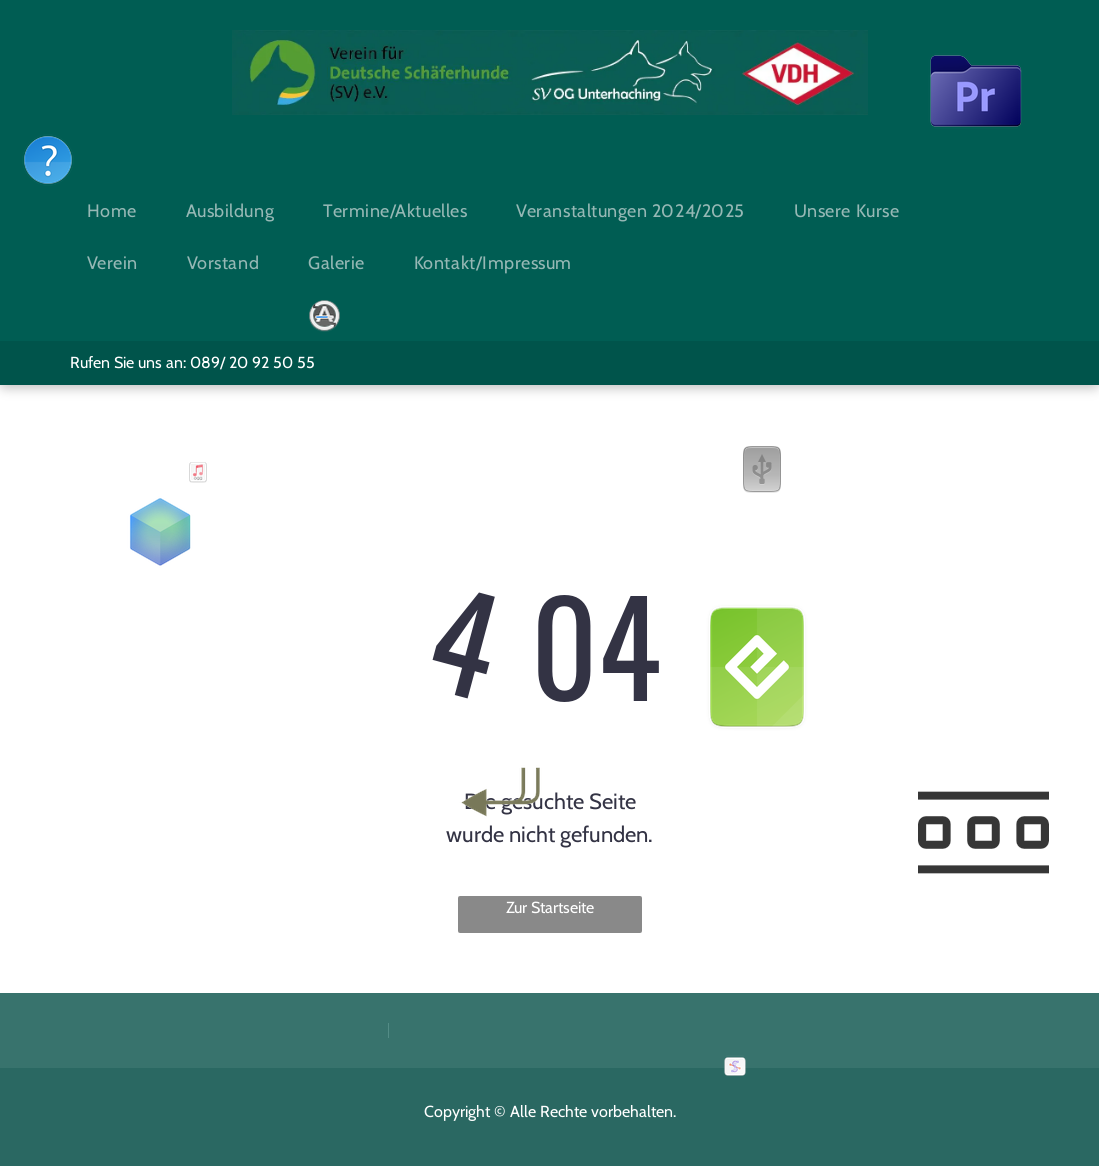 This screenshot has height=1166, width=1099. Describe the element at coordinates (983, 832) in the screenshot. I see `access toolbar preferences` at that location.